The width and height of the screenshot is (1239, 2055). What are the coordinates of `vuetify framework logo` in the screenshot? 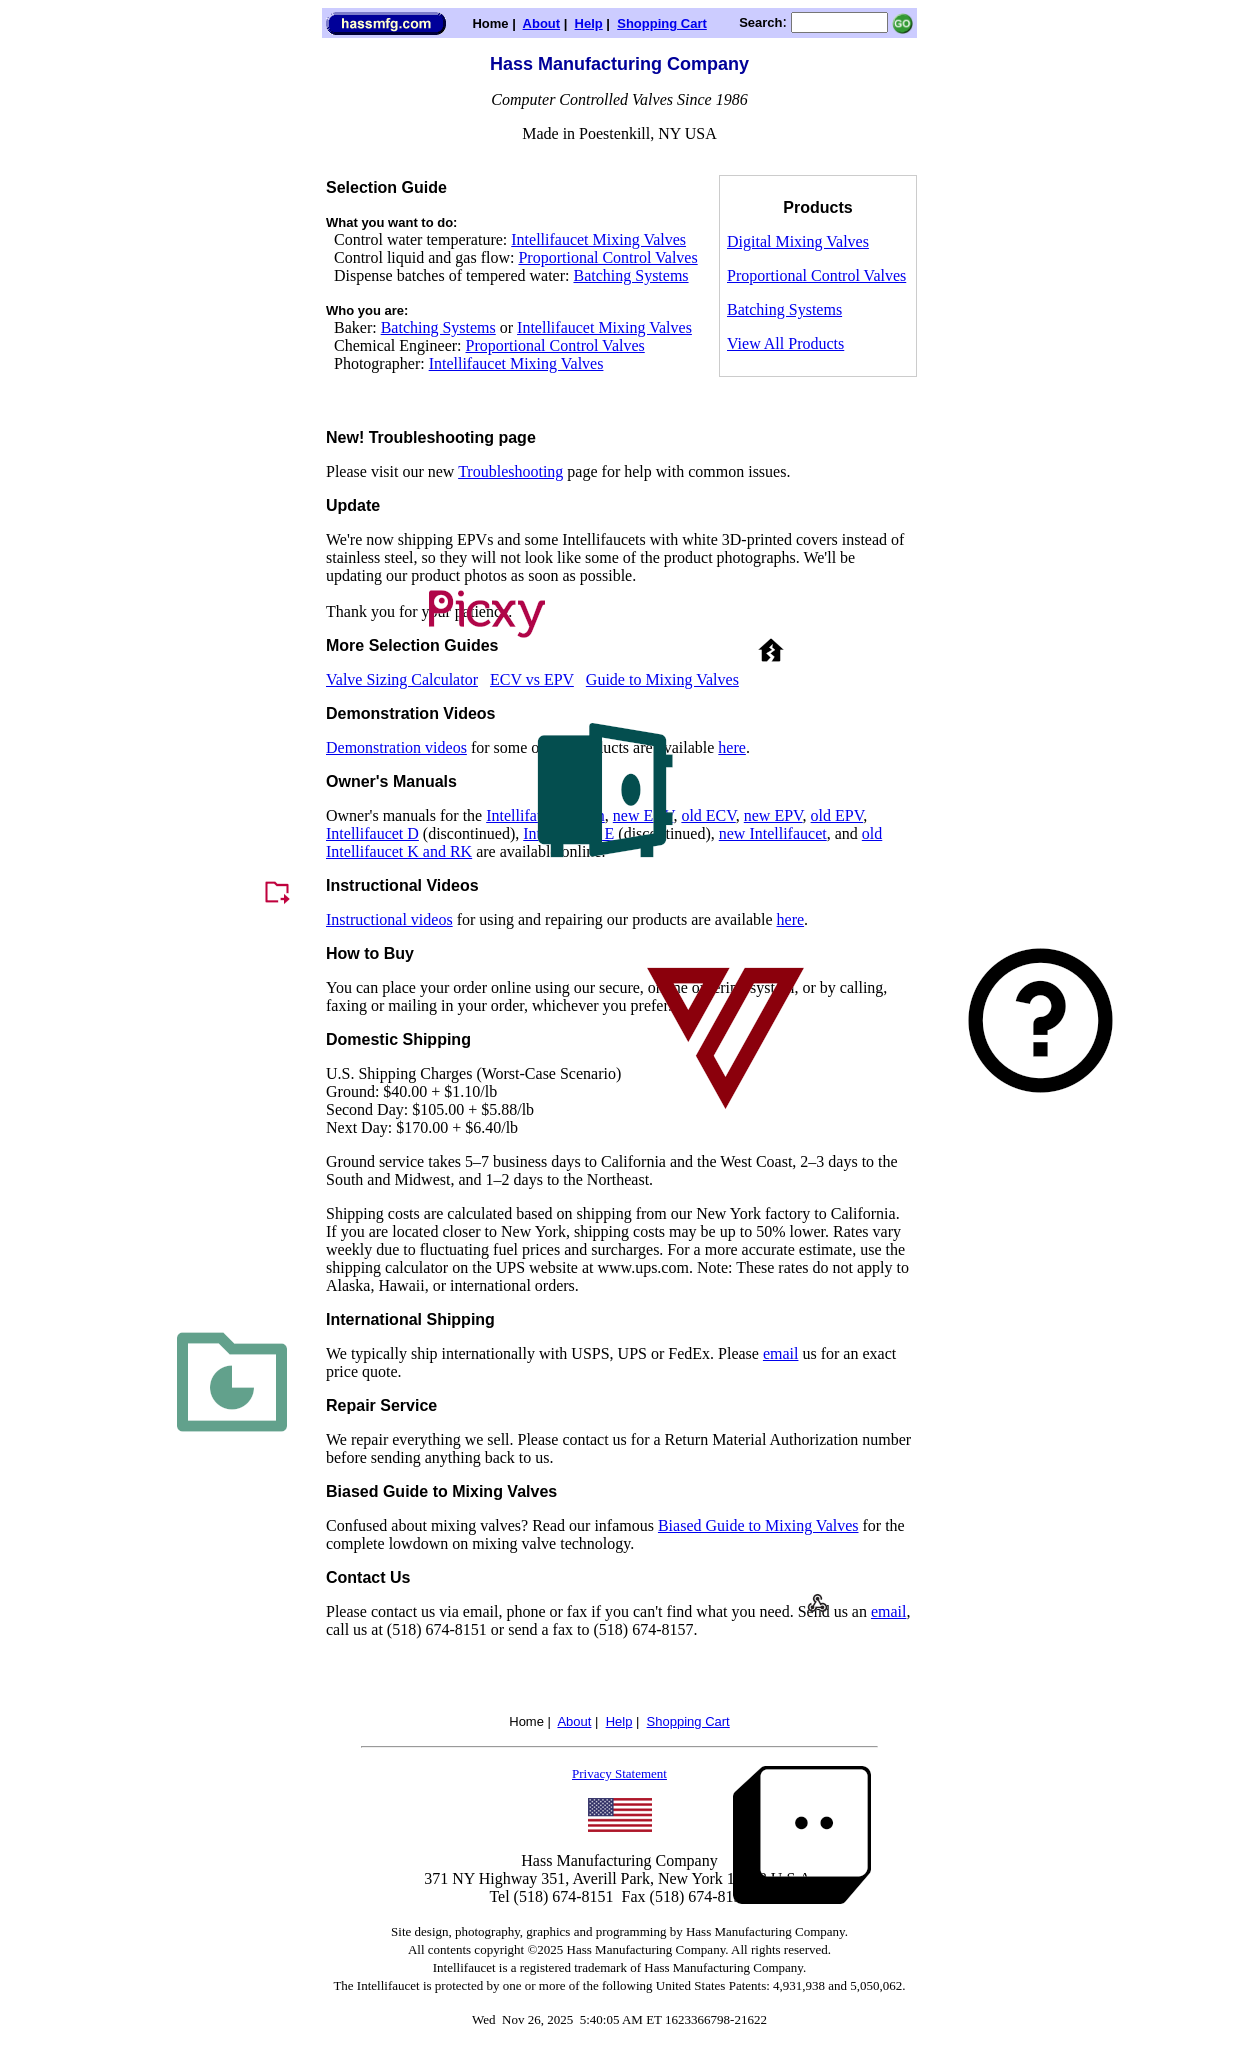 It's located at (725, 1038).